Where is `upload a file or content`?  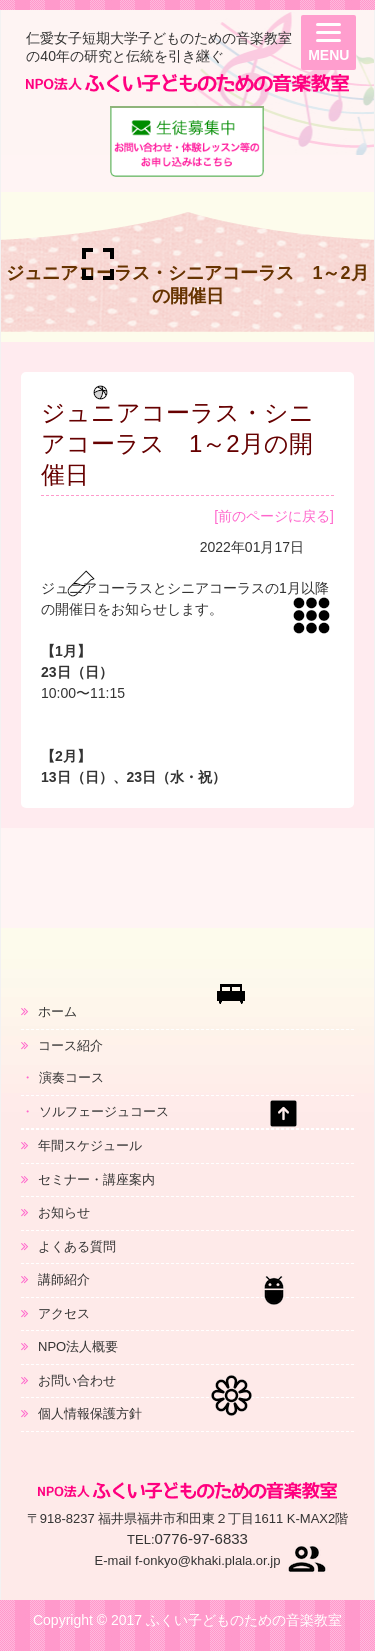
upload a file or content is located at coordinates (283, 1113).